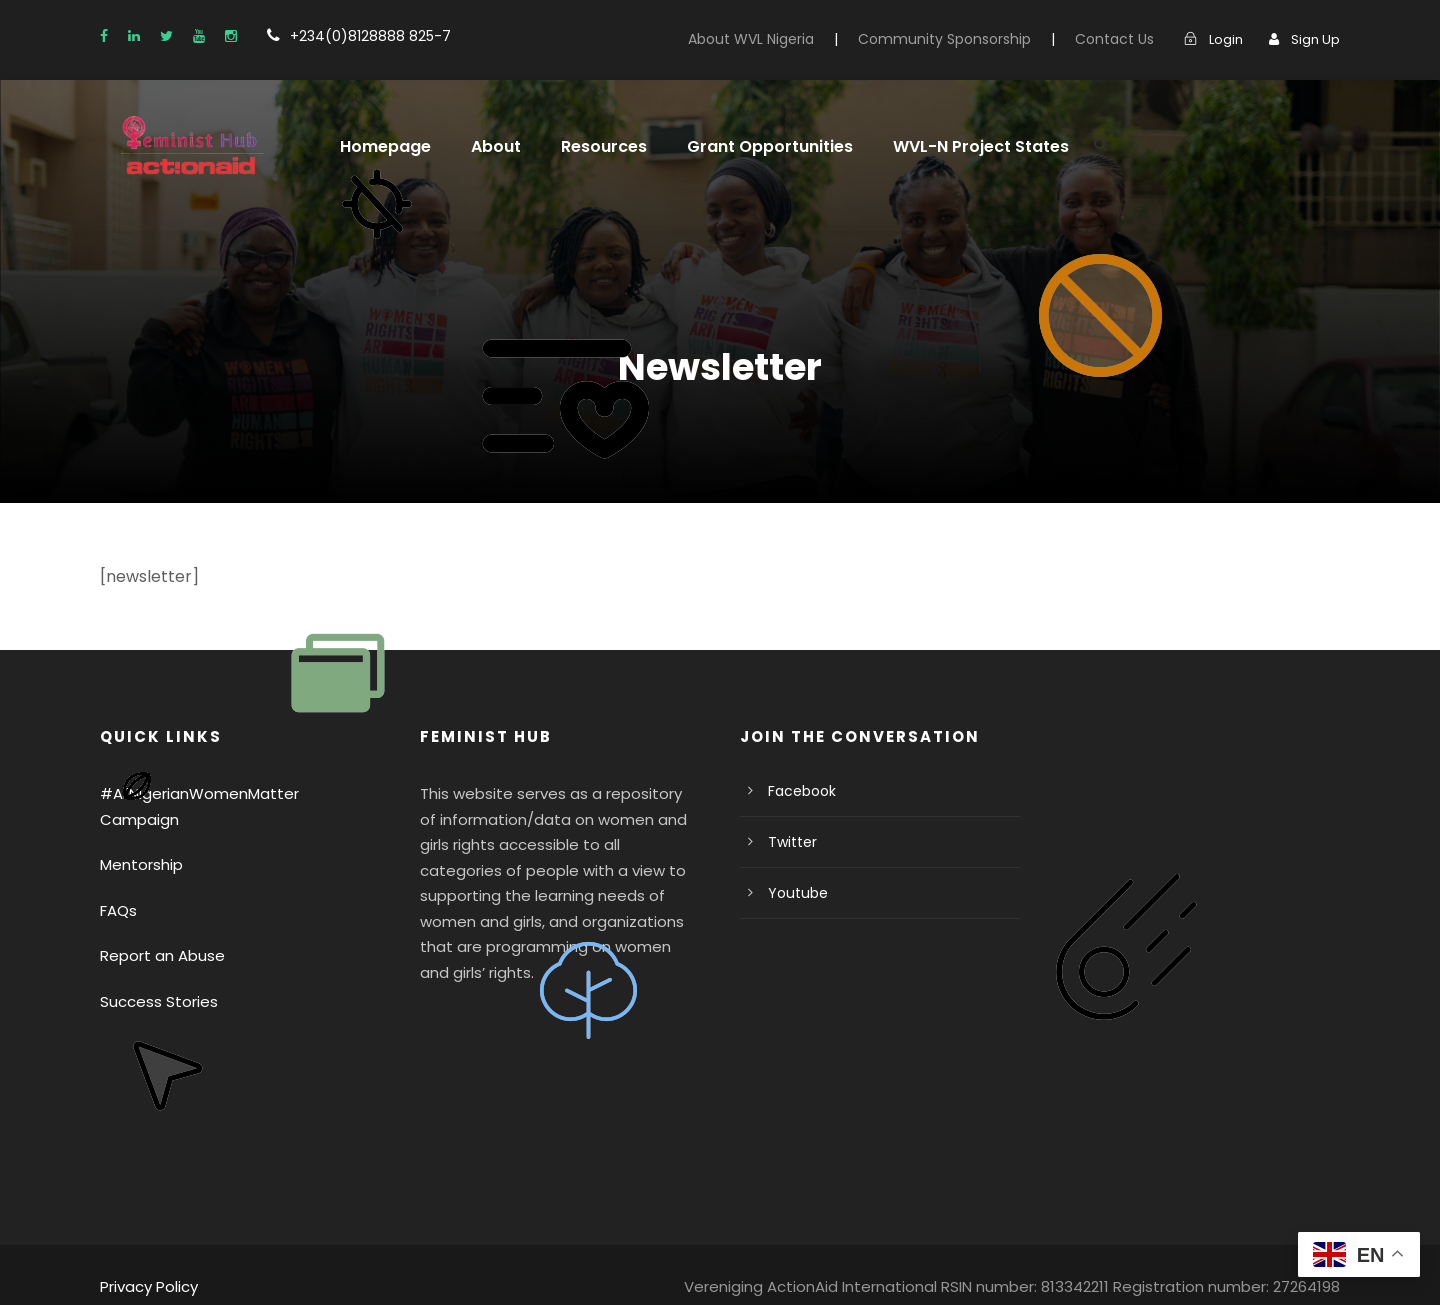 This screenshot has width=1440, height=1305. What do you see at coordinates (588, 990) in the screenshot?
I see `access nature or parks category` at bounding box center [588, 990].